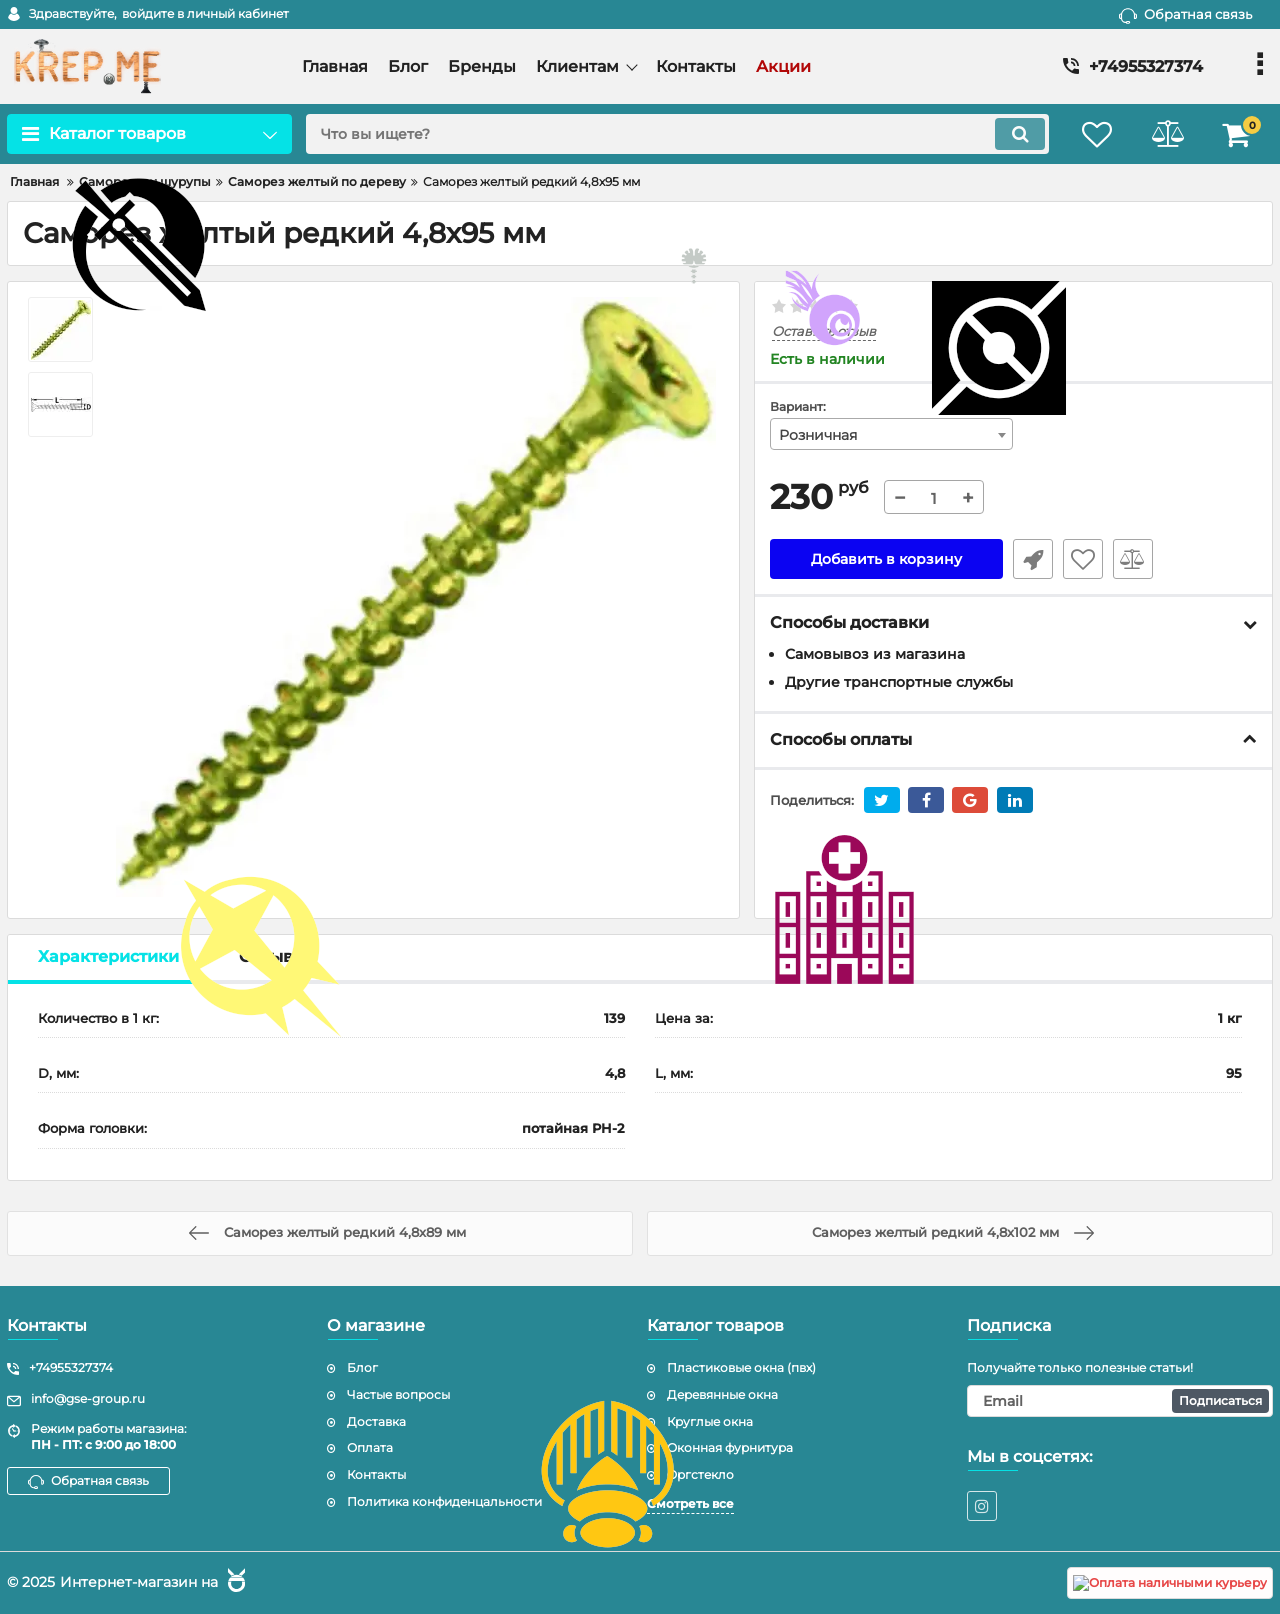 The image size is (1280, 1614). What do you see at coordinates (260, 956) in the screenshot?
I see `indicates a critical hit or special attack` at bounding box center [260, 956].